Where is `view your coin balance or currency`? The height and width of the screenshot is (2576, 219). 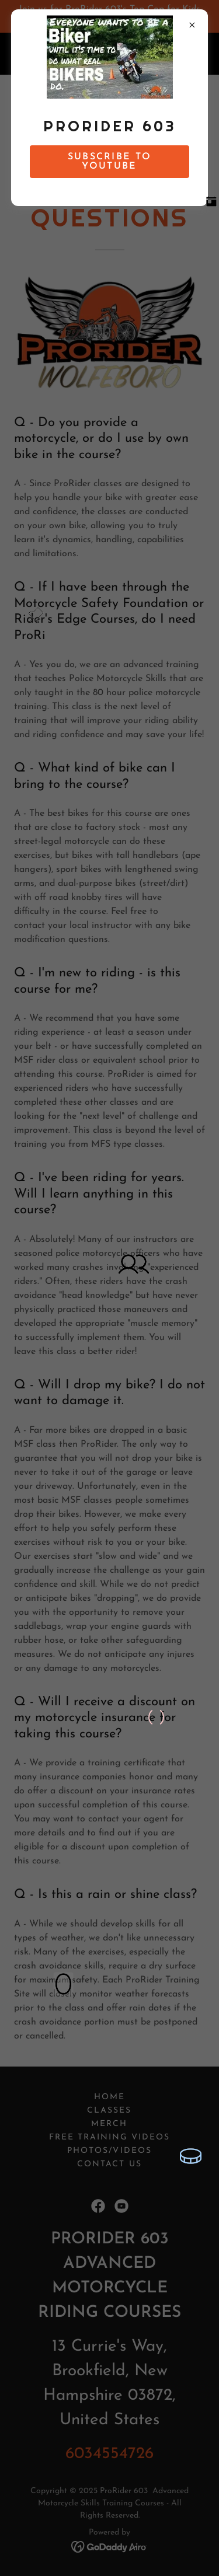 view your coin balance or currency is located at coordinates (190, 2156).